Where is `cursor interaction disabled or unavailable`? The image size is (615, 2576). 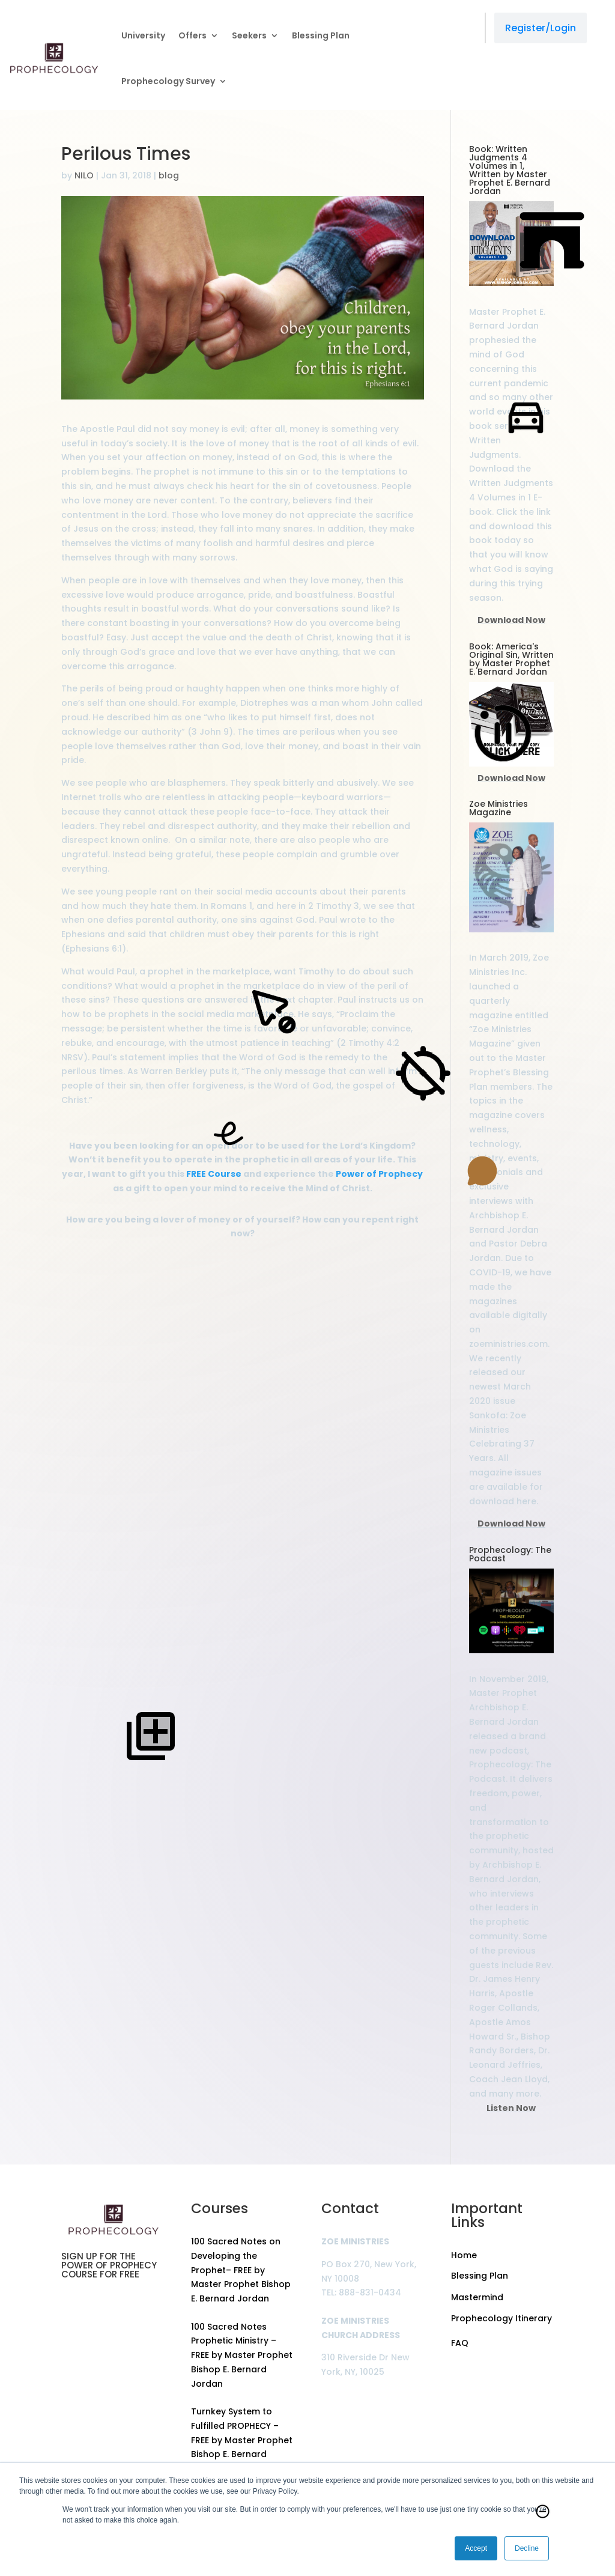 cursor interaction disabled or unavailable is located at coordinates (271, 1009).